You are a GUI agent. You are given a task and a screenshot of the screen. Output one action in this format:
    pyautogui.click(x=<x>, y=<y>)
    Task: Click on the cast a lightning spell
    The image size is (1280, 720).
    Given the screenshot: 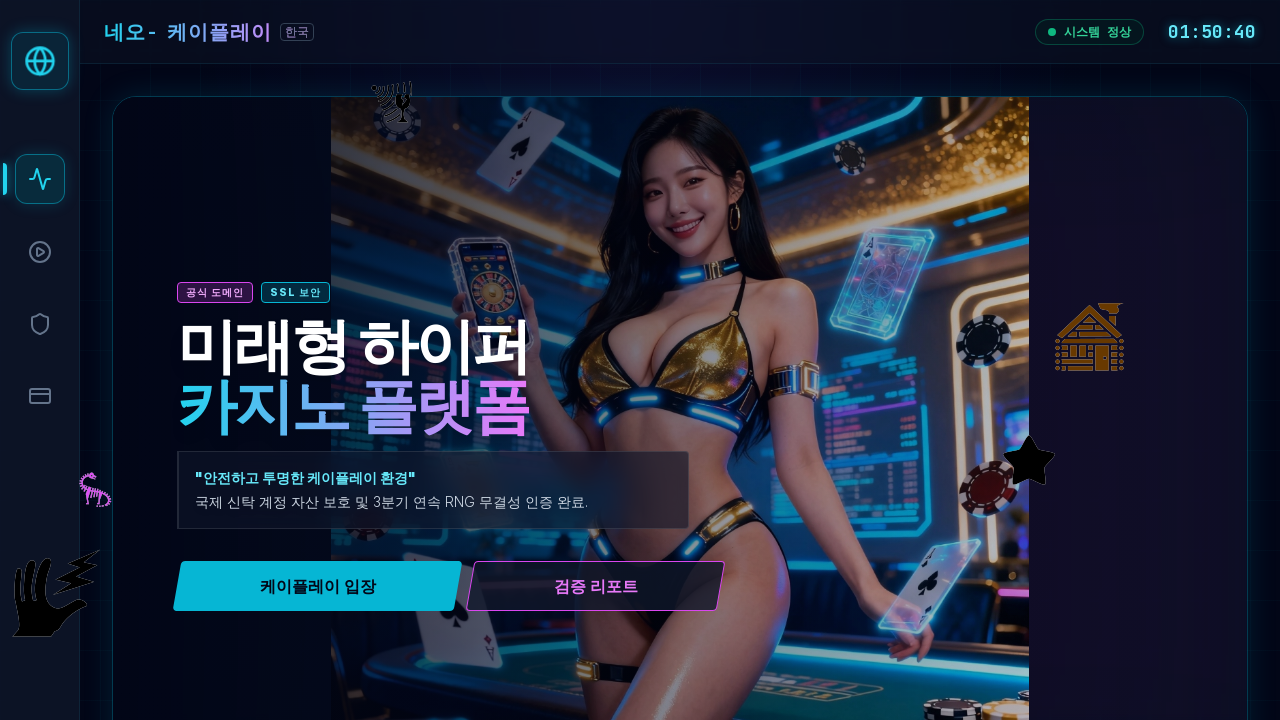 What is the action you would take?
    pyautogui.click(x=57, y=592)
    